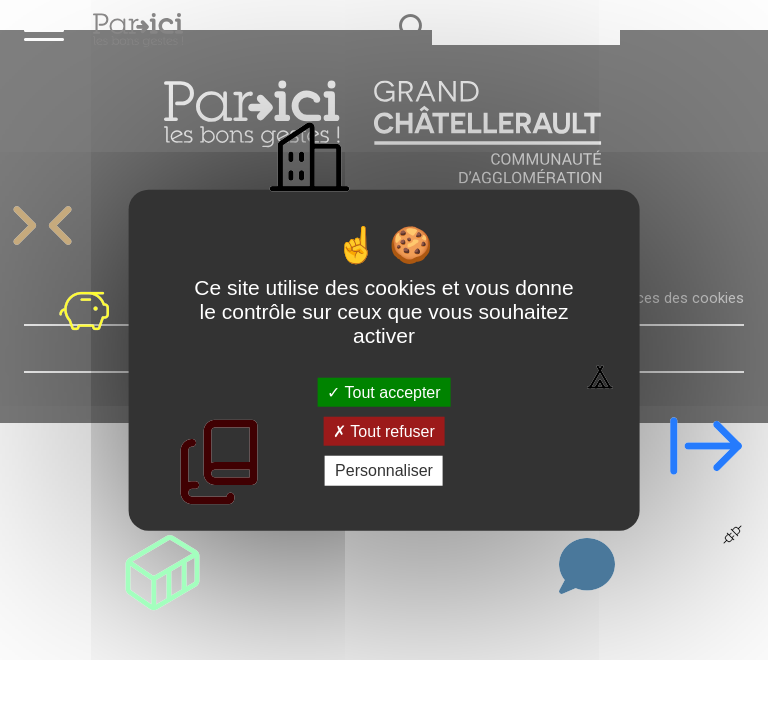 This screenshot has height=720, width=768. Describe the element at coordinates (309, 159) in the screenshot. I see `view nearby buildings or properties` at that location.